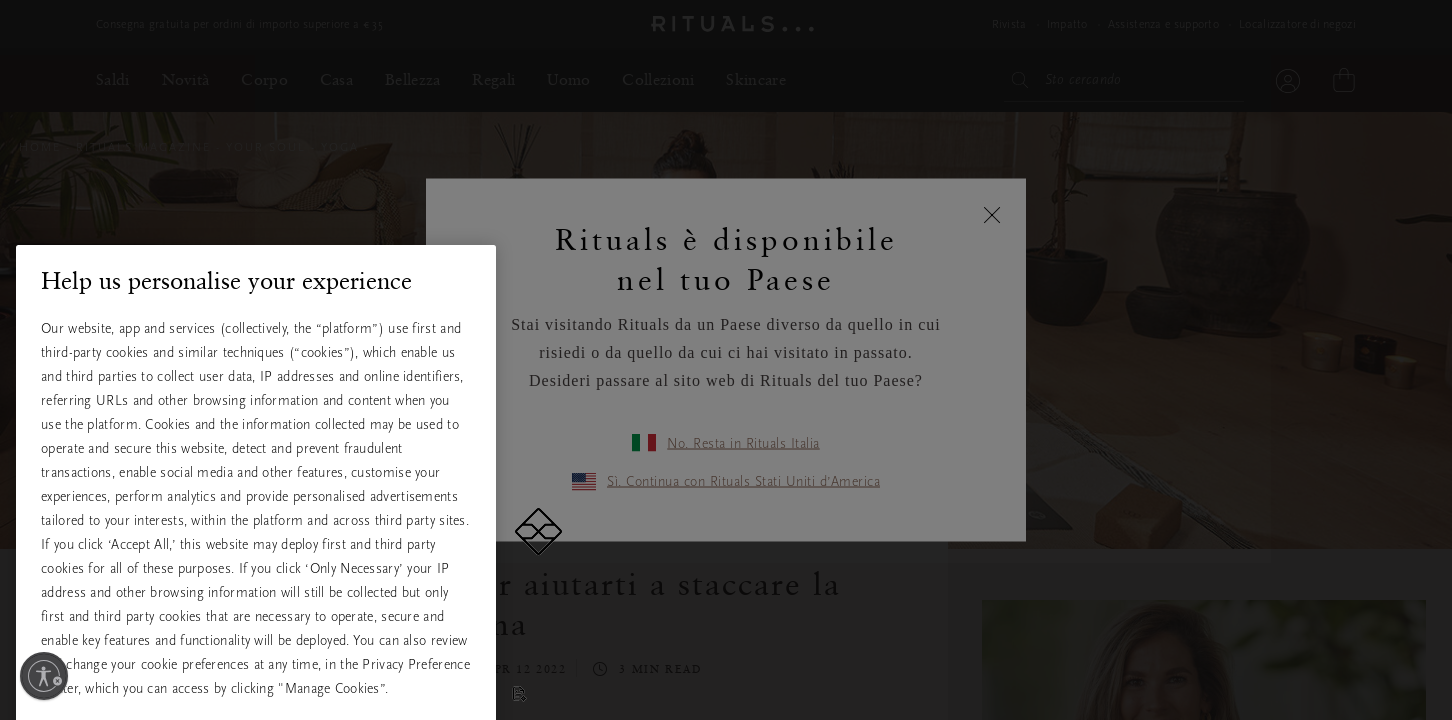 Image resolution: width=1452 pixels, height=720 pixels. I want to click on access pix instant payment services, so click(538, 531).